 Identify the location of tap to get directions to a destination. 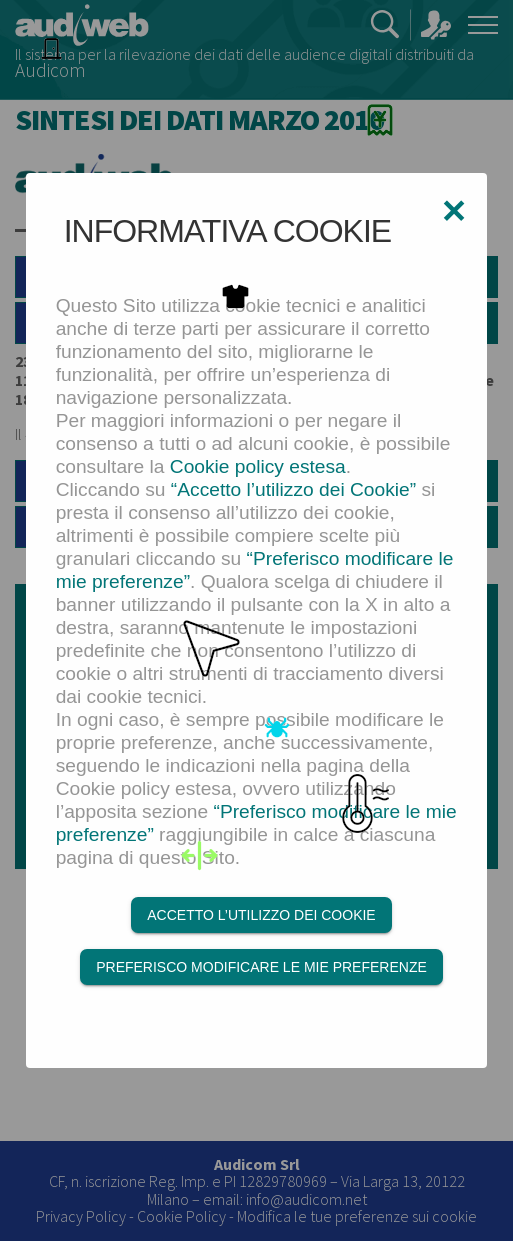
(207, 644).